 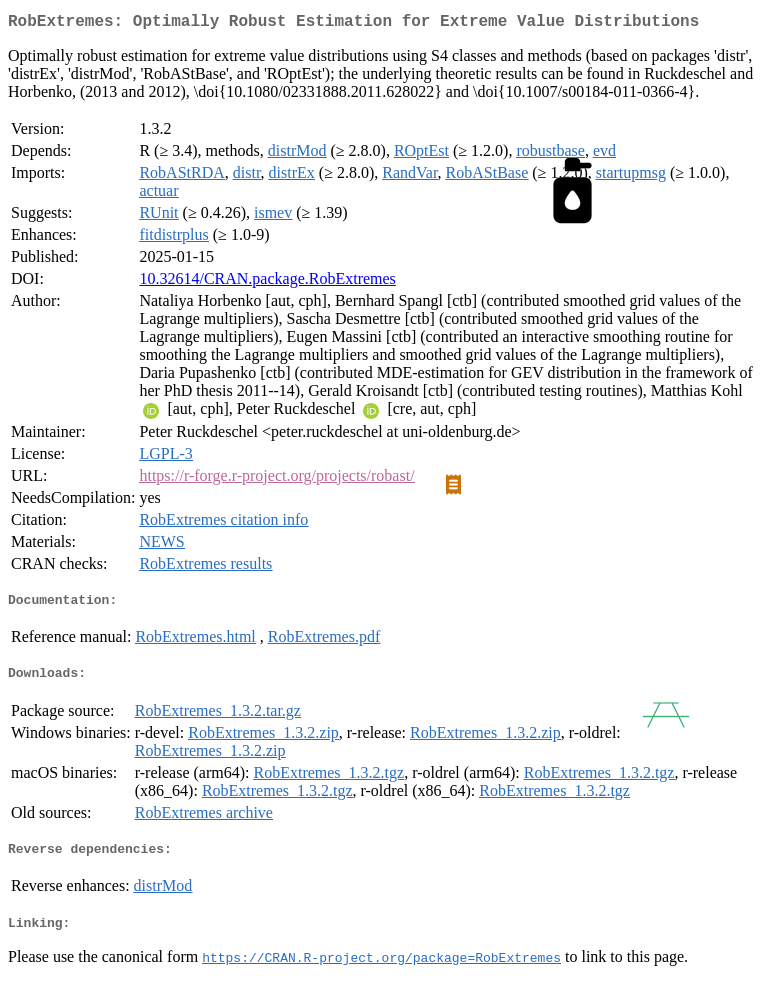 What do you see at coordinates (572, 192) in the screenshot?
I see `access hand sanitizer or soap dispenser location` at bounding box center [572, 192].